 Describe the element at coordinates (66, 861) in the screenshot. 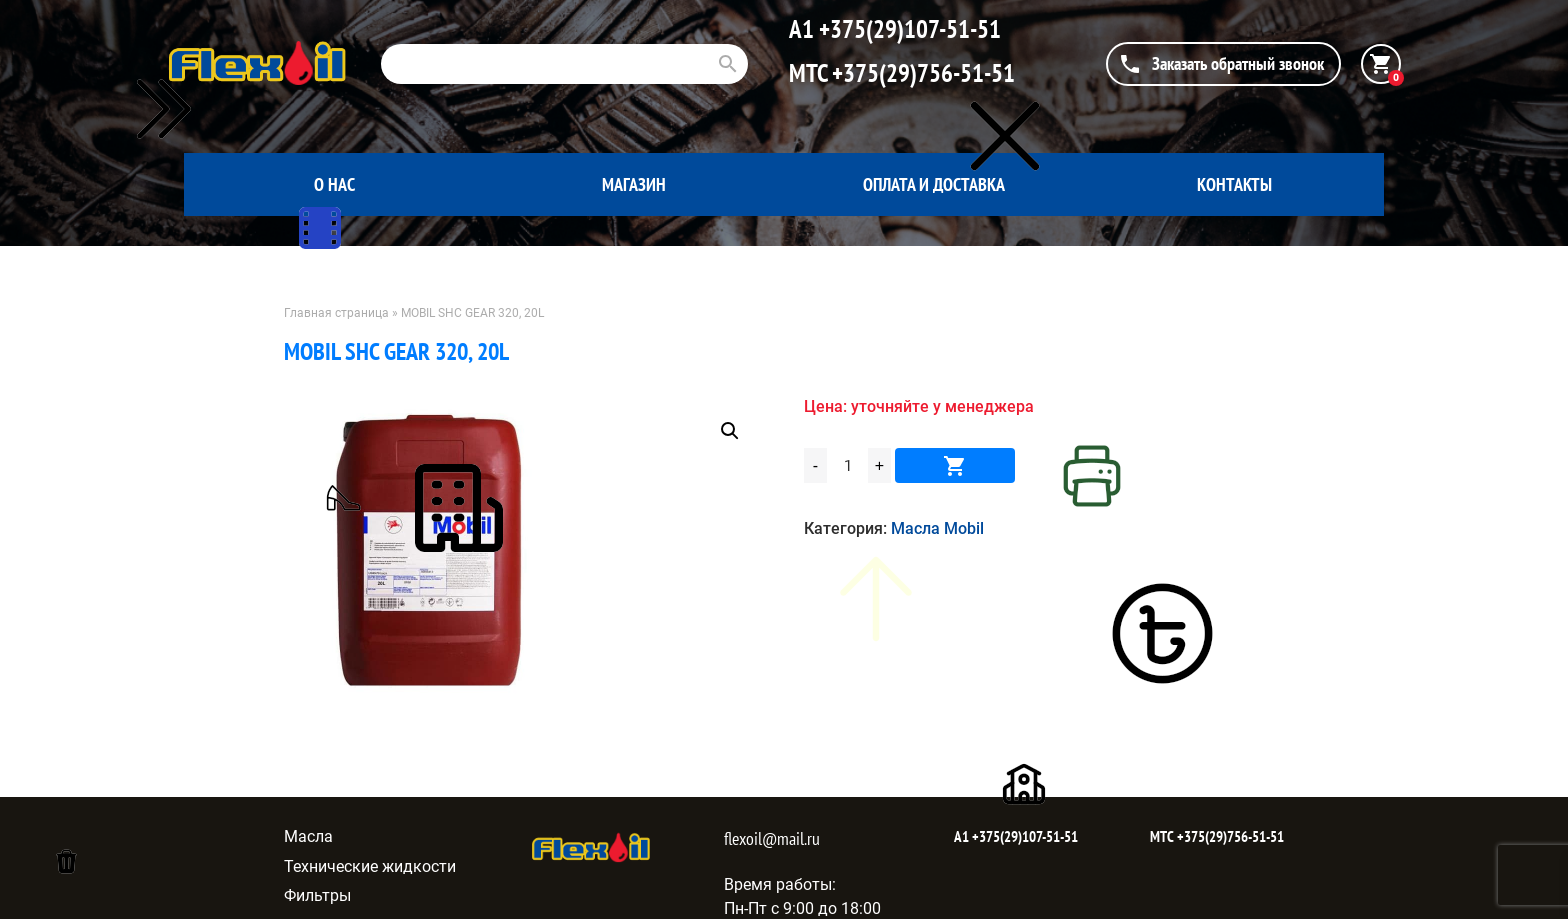

I see `delete selected item` at that location.